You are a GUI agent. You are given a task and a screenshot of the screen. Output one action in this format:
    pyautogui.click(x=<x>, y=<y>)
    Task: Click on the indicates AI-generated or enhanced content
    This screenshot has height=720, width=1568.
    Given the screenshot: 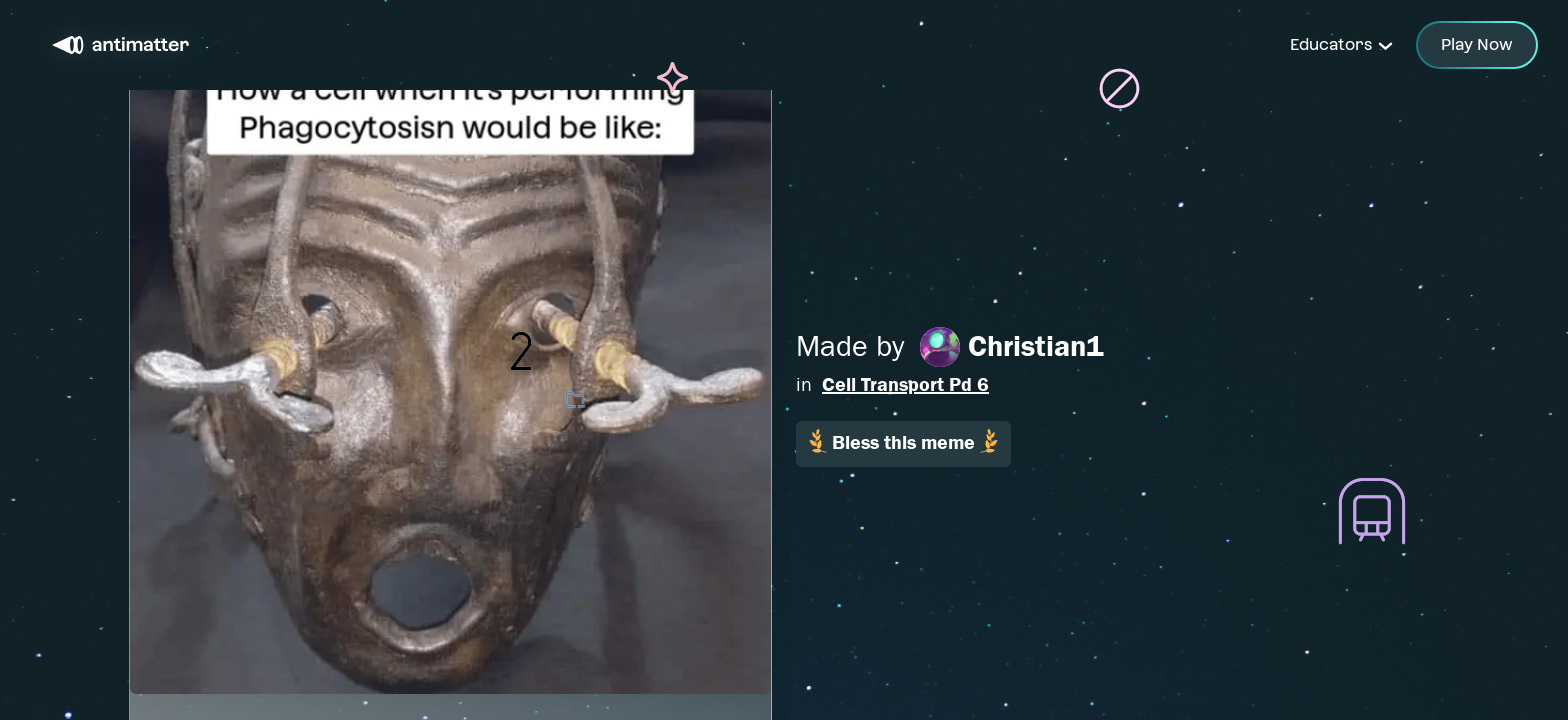 What is the action you would take?
    pyautogui.click(x=672, y=77)
    